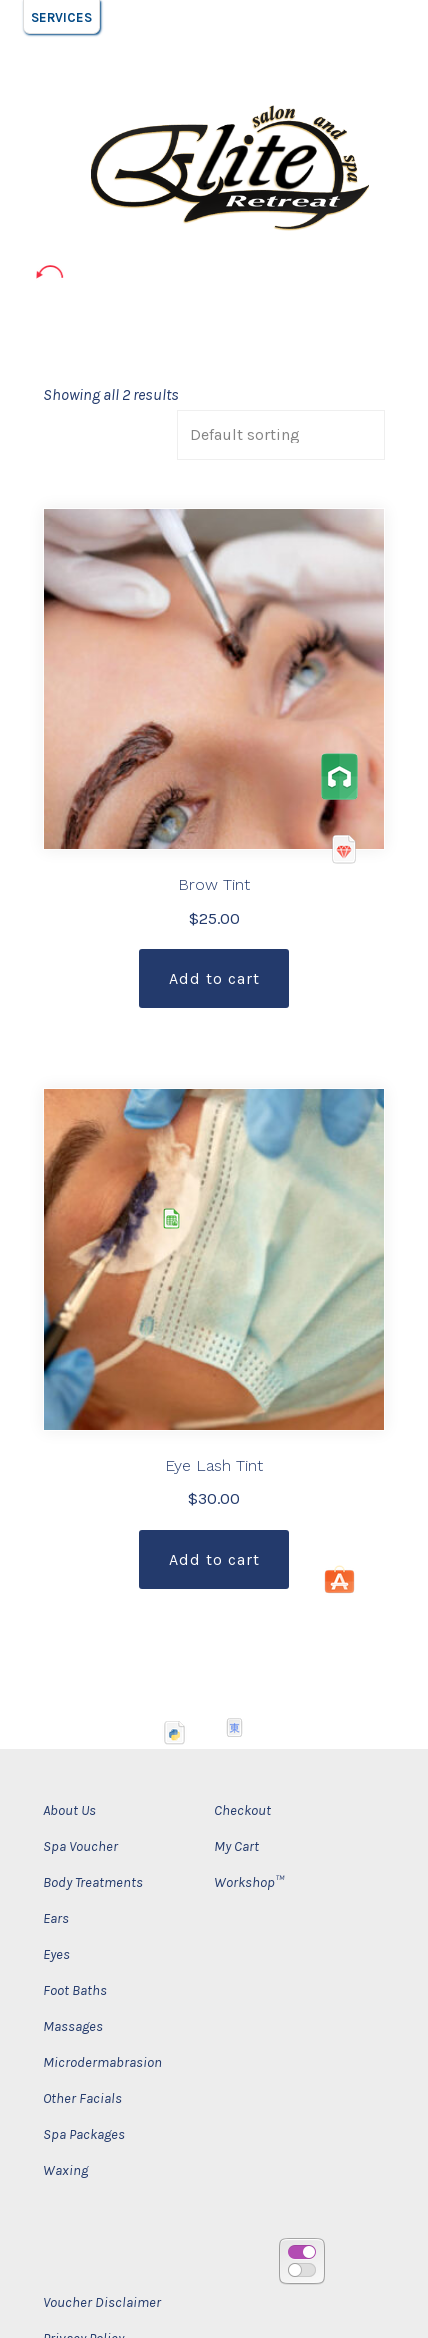  What do you see at coordinates (344, 849) in the screenshot?
I see `a ruby programming language file` at bounding box center [344, 849].